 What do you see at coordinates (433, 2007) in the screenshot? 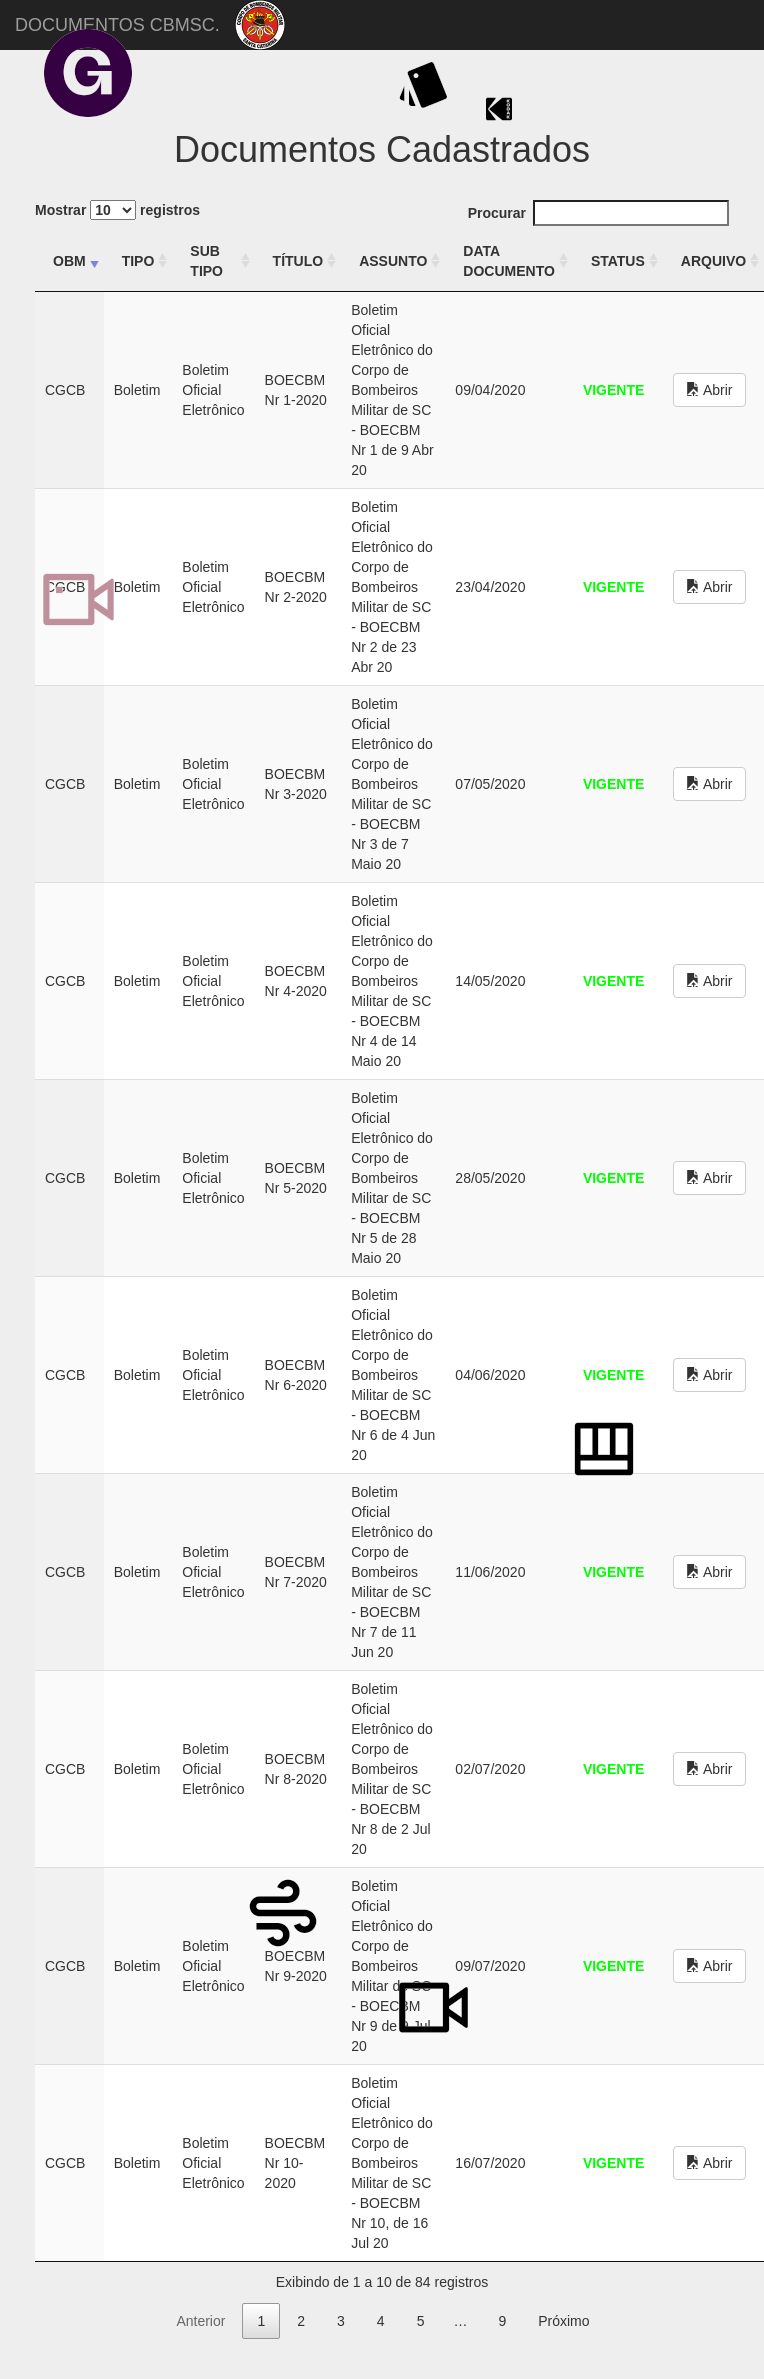
I see `turn on camera for video call` at bounding box center [433, 2007].